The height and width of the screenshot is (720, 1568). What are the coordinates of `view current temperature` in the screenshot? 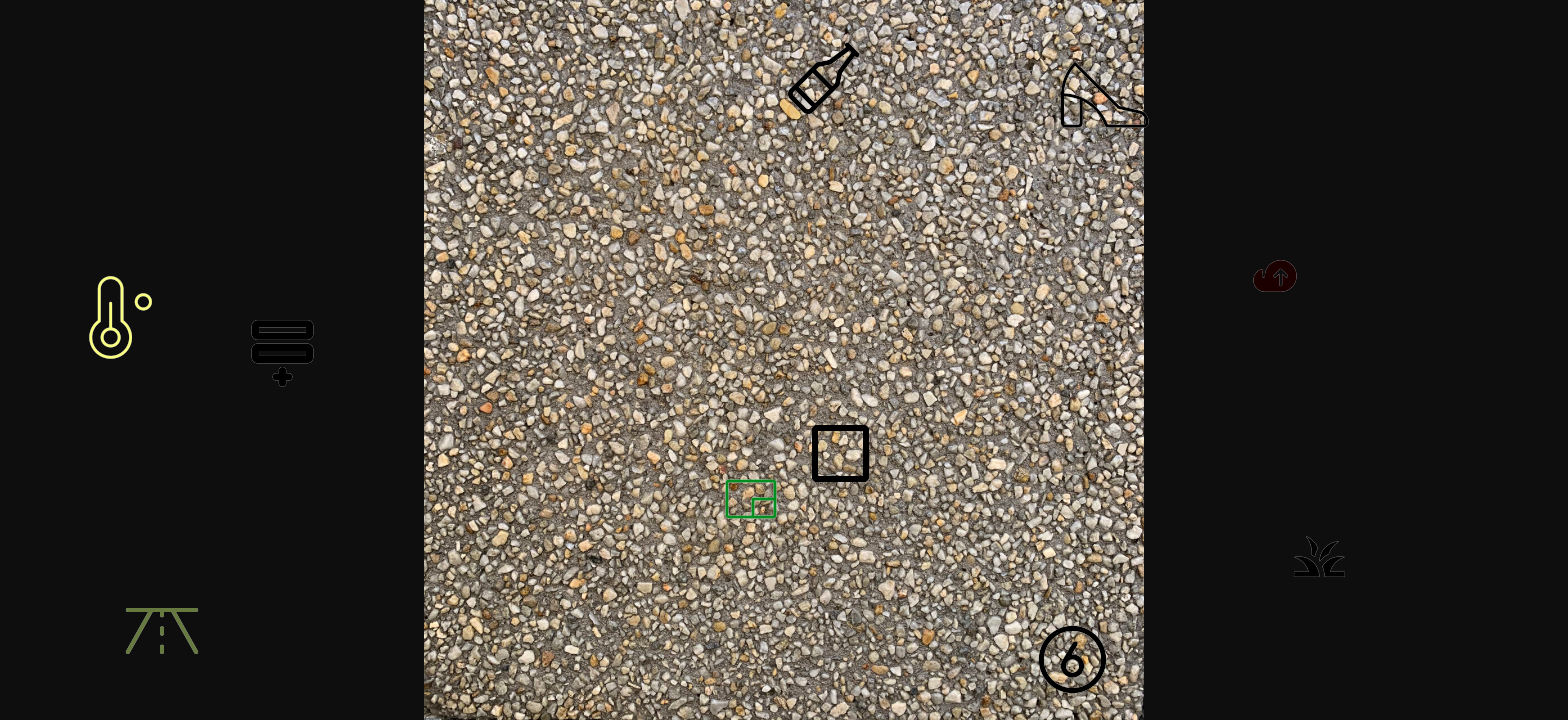 It's located at (113, 317).